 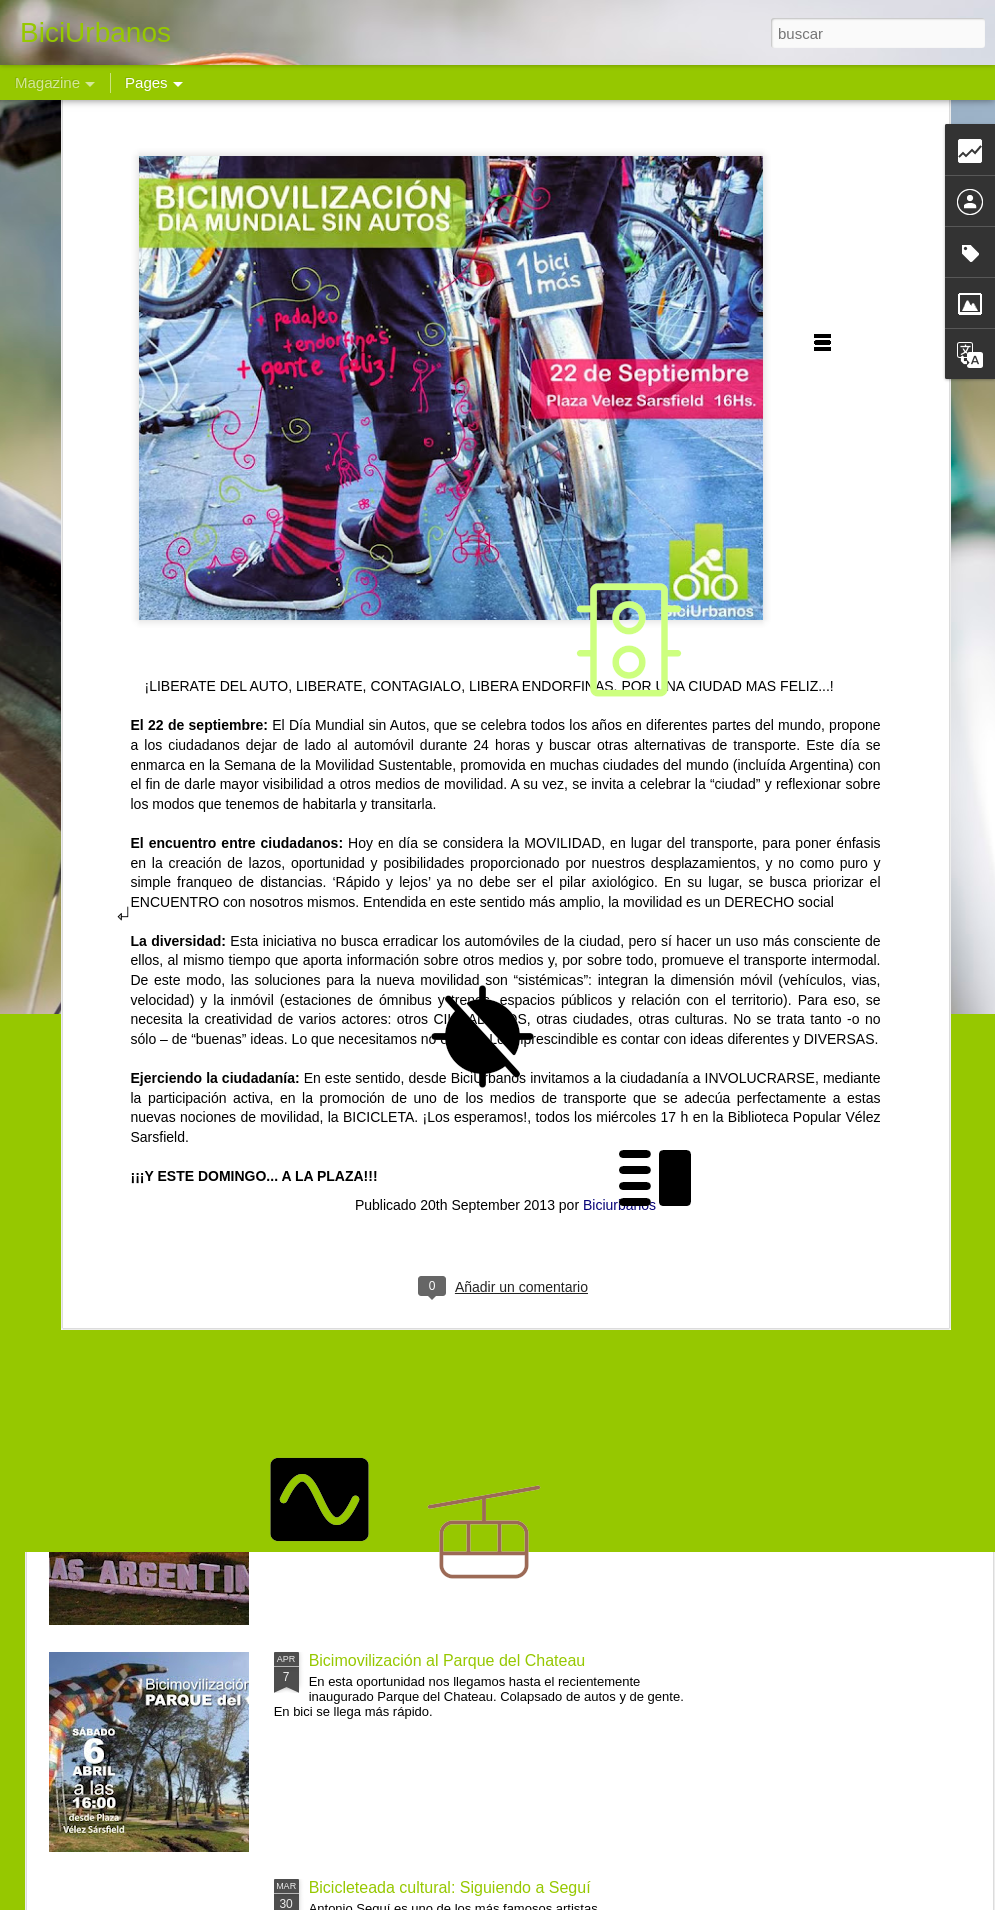 I want to click on view data in row format, so click(x=822, y=342).